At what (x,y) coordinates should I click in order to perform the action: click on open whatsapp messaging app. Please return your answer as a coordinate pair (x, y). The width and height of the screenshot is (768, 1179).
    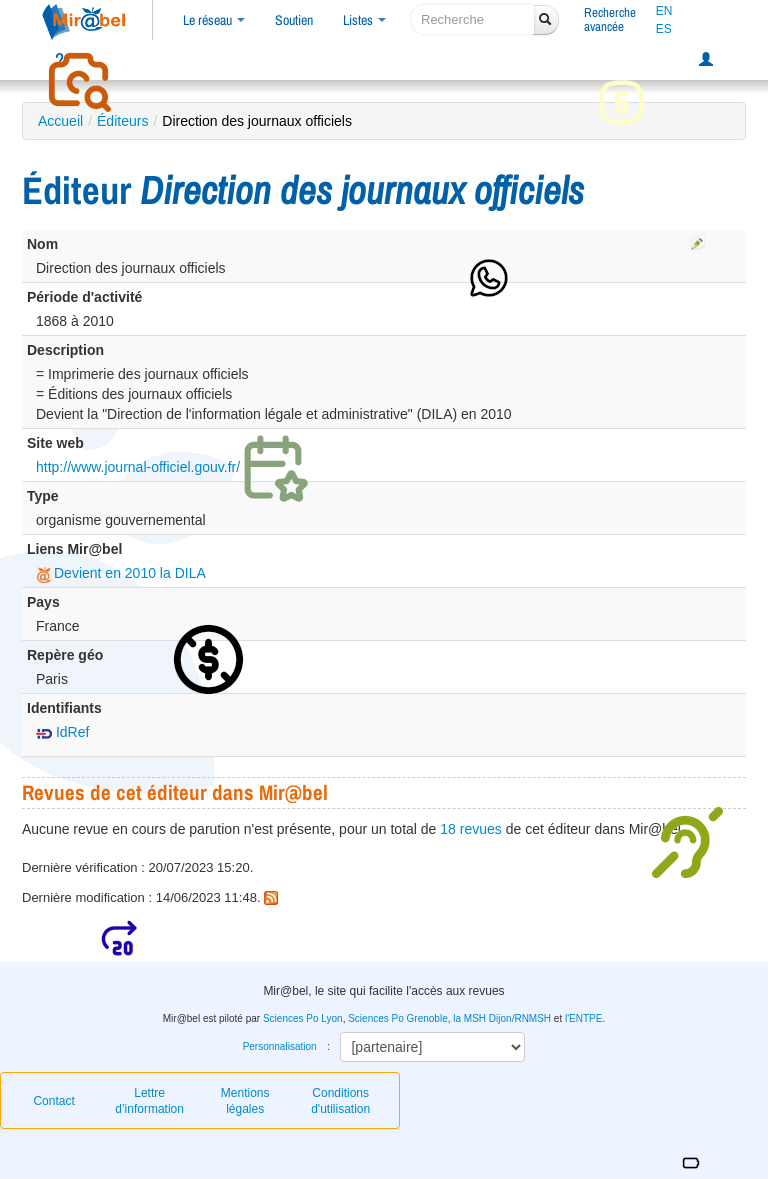
    Looking at the image, I should click on (489, 278).